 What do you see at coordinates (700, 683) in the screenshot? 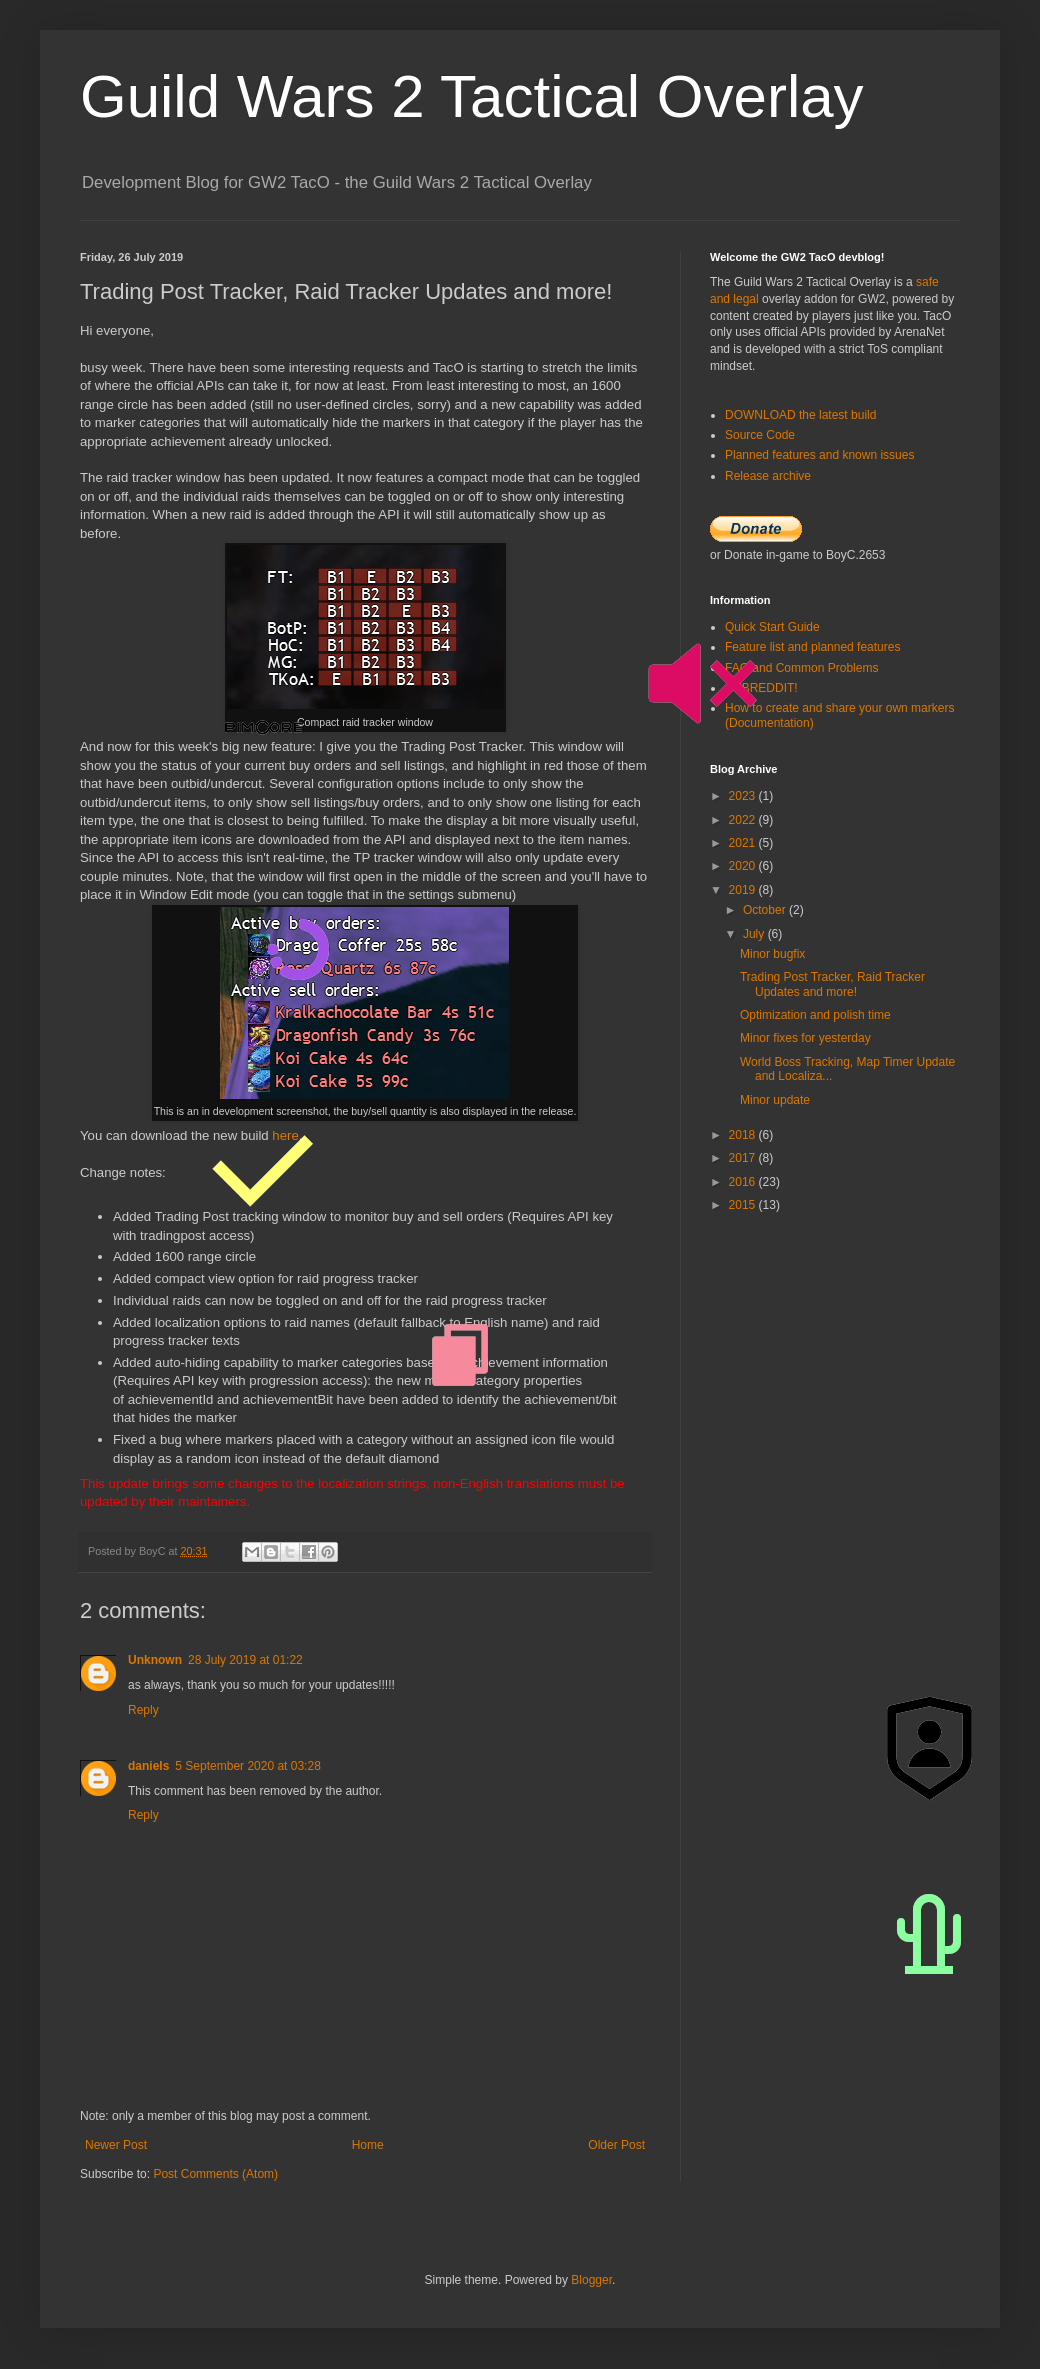
I see `mute or unmute audio` at bounding box center [700, 683].